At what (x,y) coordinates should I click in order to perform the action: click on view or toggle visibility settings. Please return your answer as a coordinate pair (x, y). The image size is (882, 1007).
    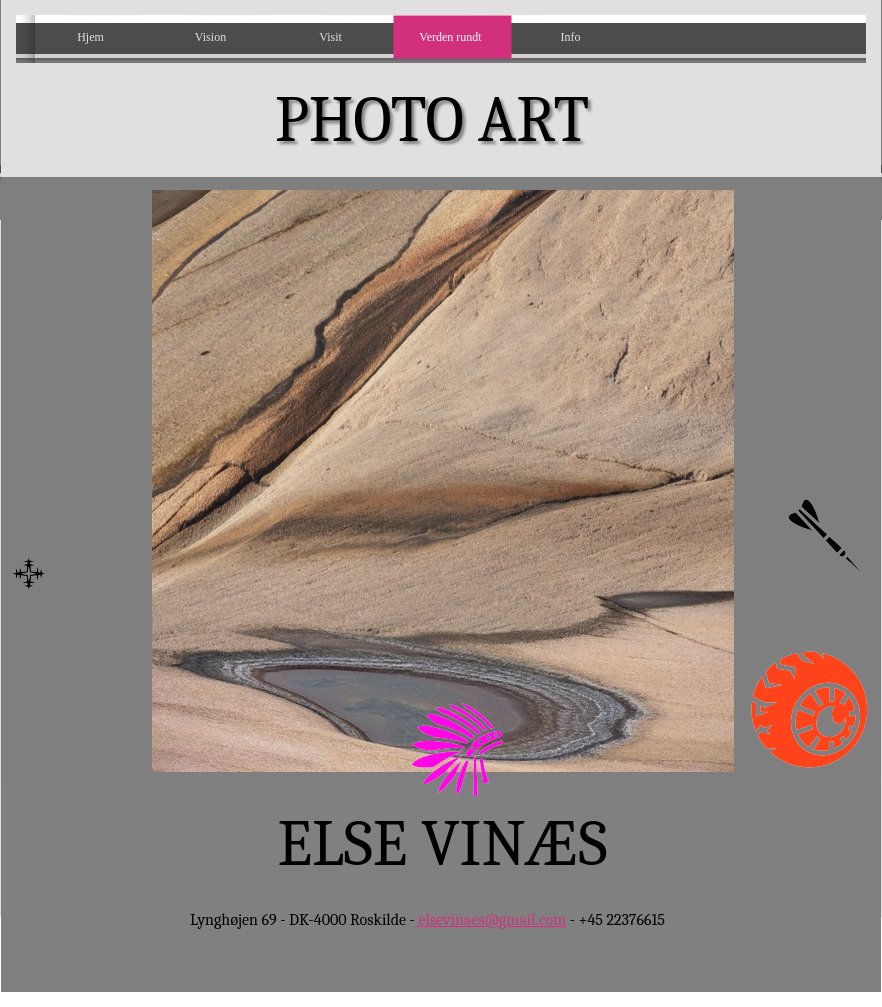
    Looking at the image, I should click on (809, 710).